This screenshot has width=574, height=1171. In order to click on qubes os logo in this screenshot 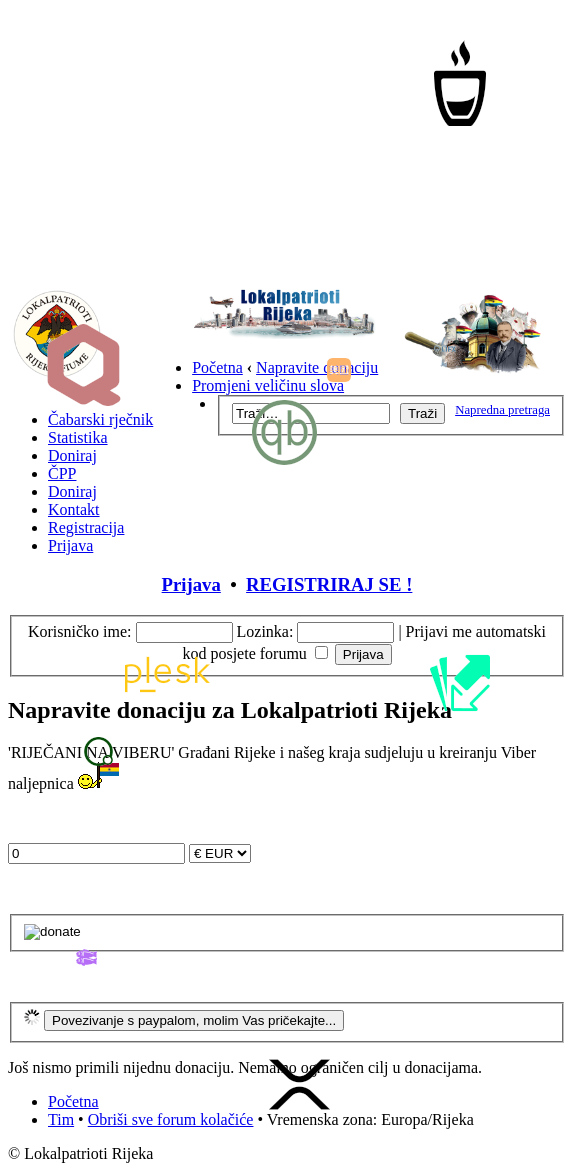, I will do `click(84, 365)`.